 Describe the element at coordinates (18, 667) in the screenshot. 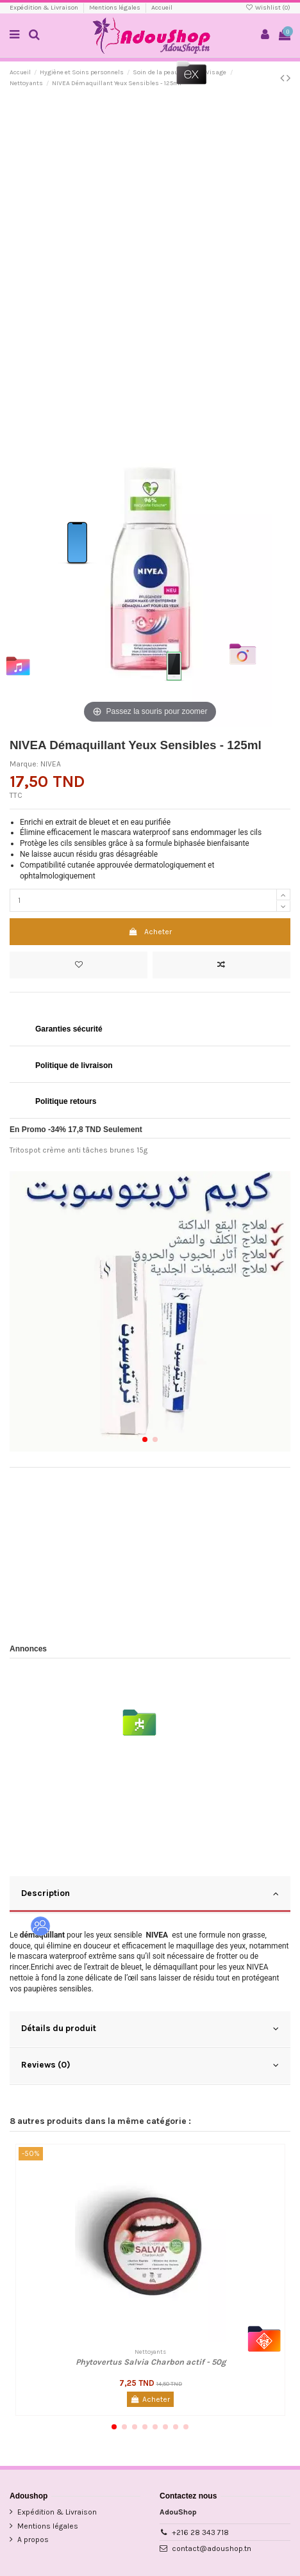

I see `open apple music folder` at that location.